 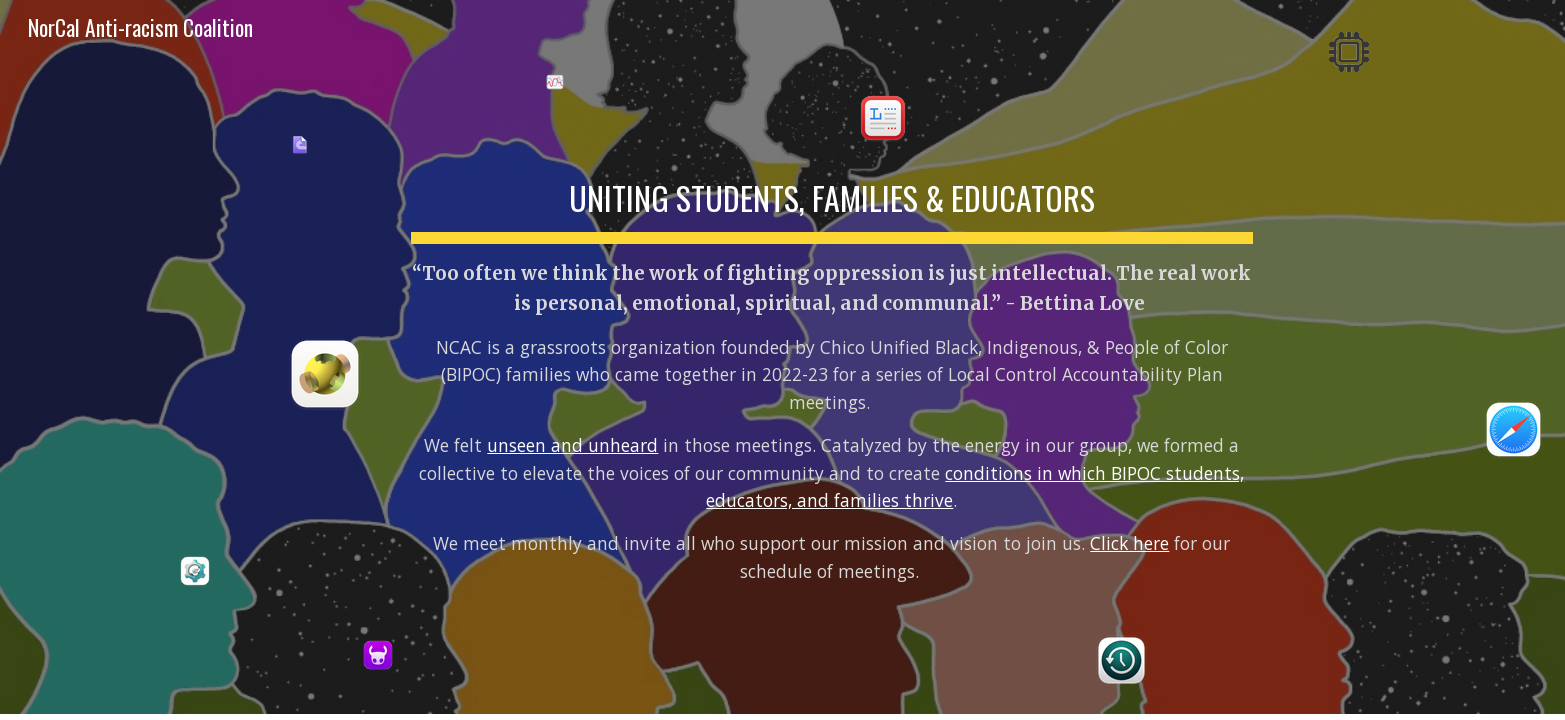 What do you see at coordinates (1513, 429) in the screenshot?
I see `open Safari web browser` at bounding box center [1513, 429].